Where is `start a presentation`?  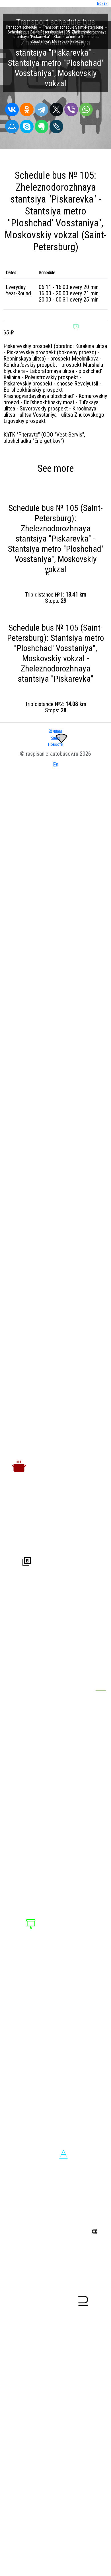 start a presentation is located at coordinates (31, 1924).